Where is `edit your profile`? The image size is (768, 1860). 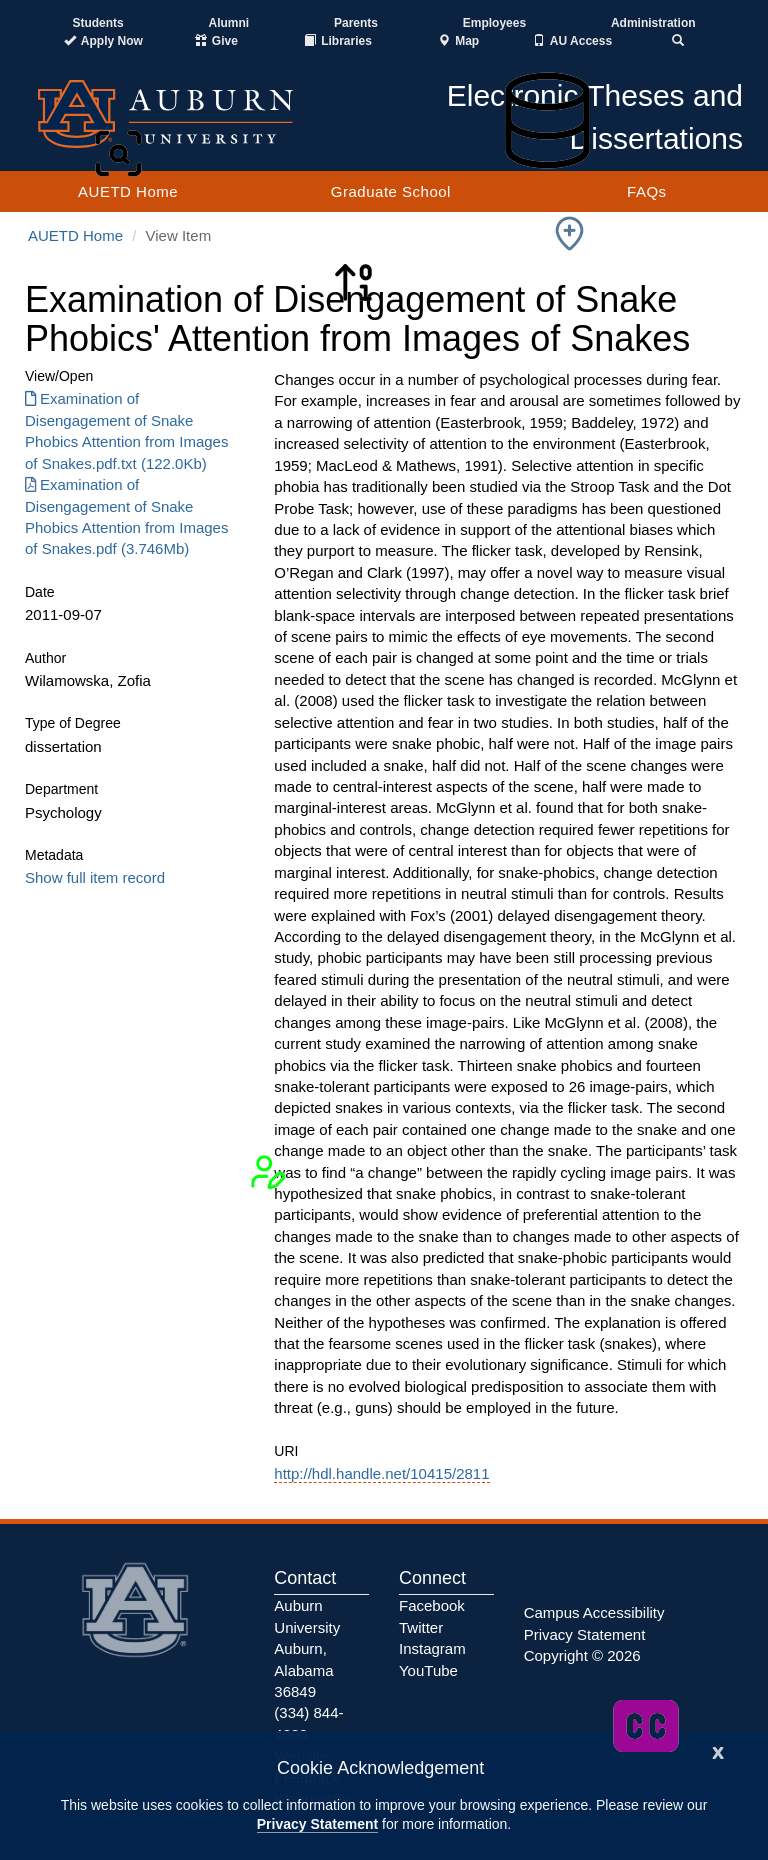 edit your profile is located at coordinates (267, 1171).